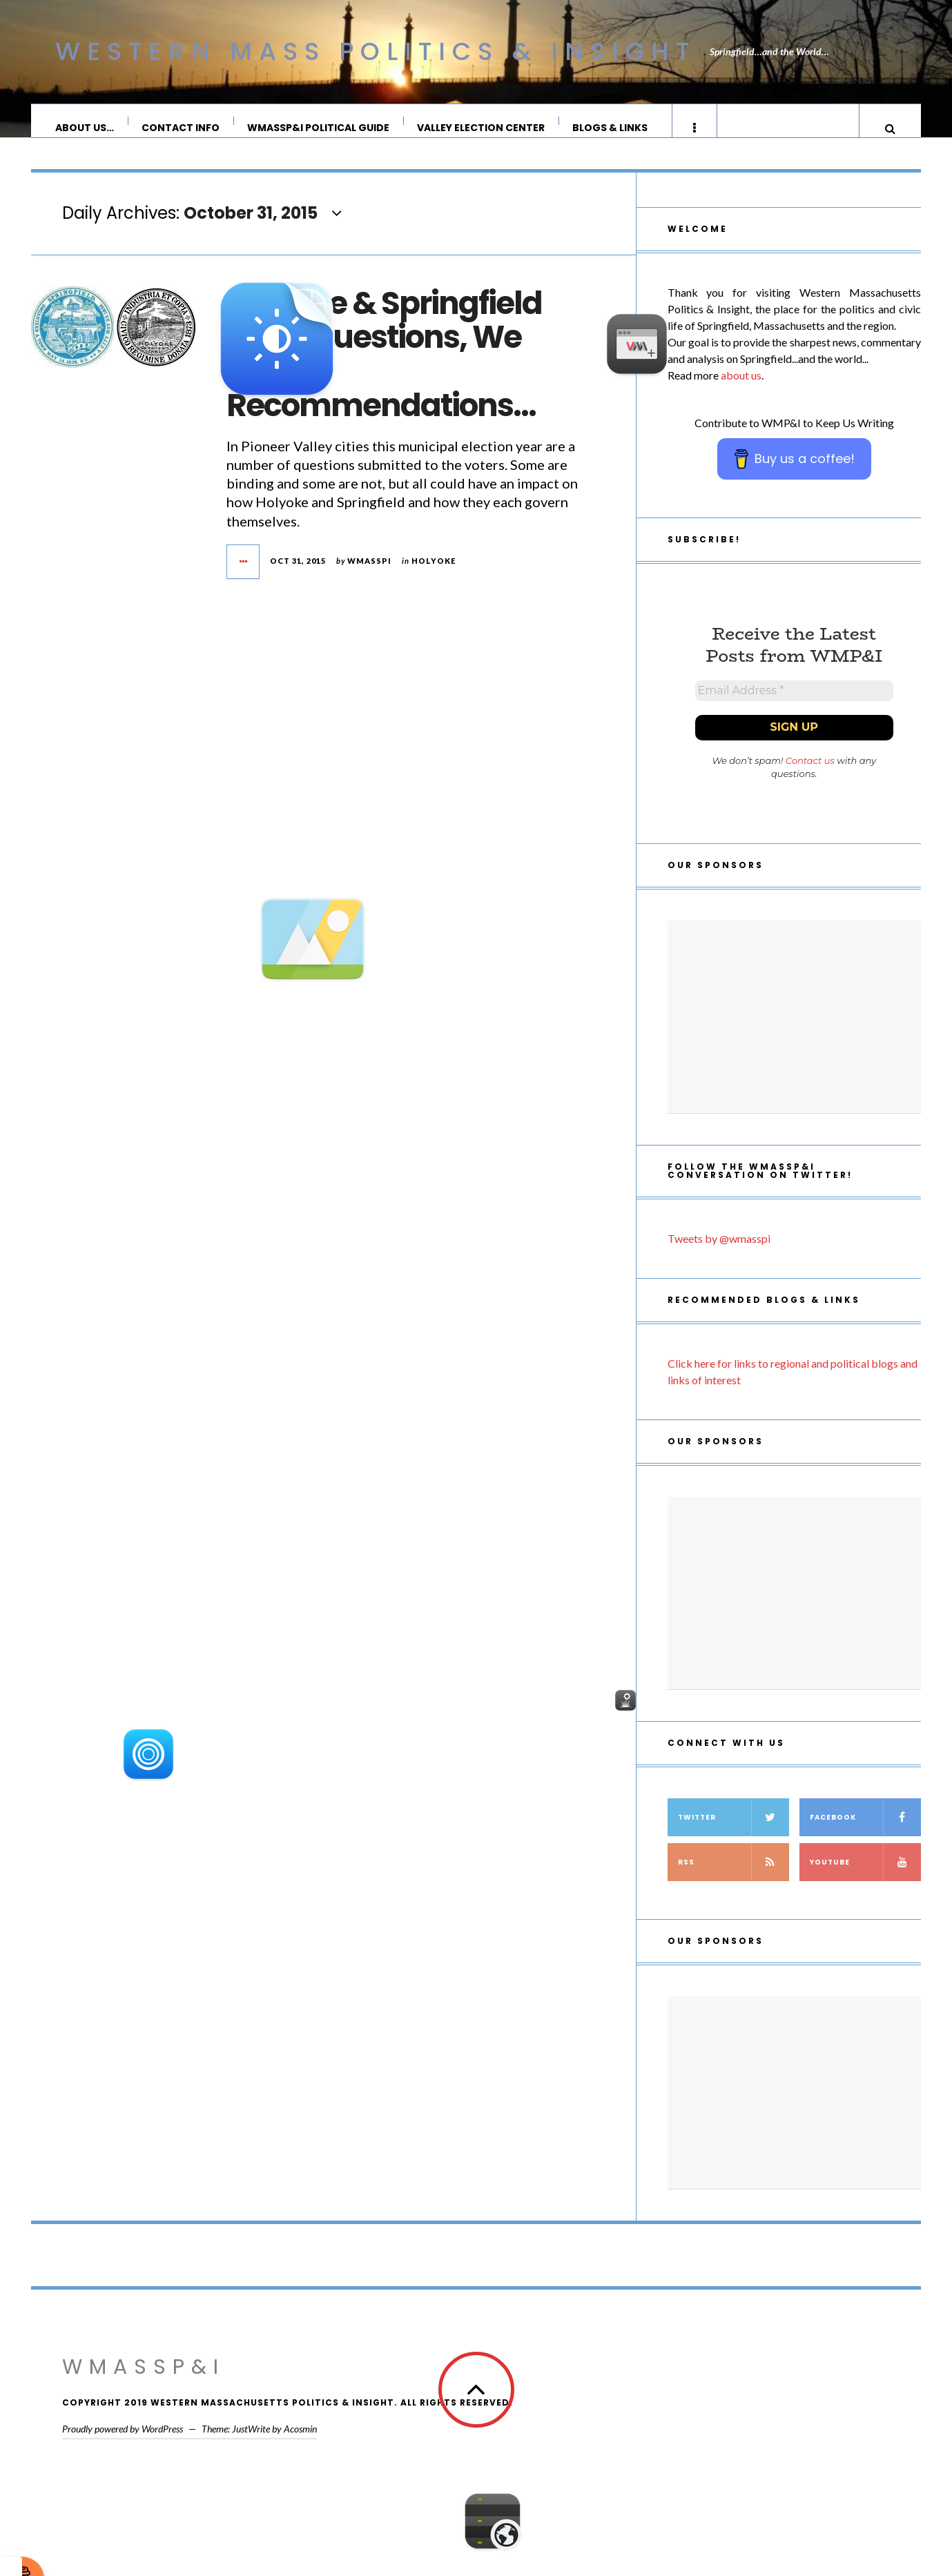 This screenshot has height=2576, width=952. I want to click on create a new virtual machine, so click(637, 344).